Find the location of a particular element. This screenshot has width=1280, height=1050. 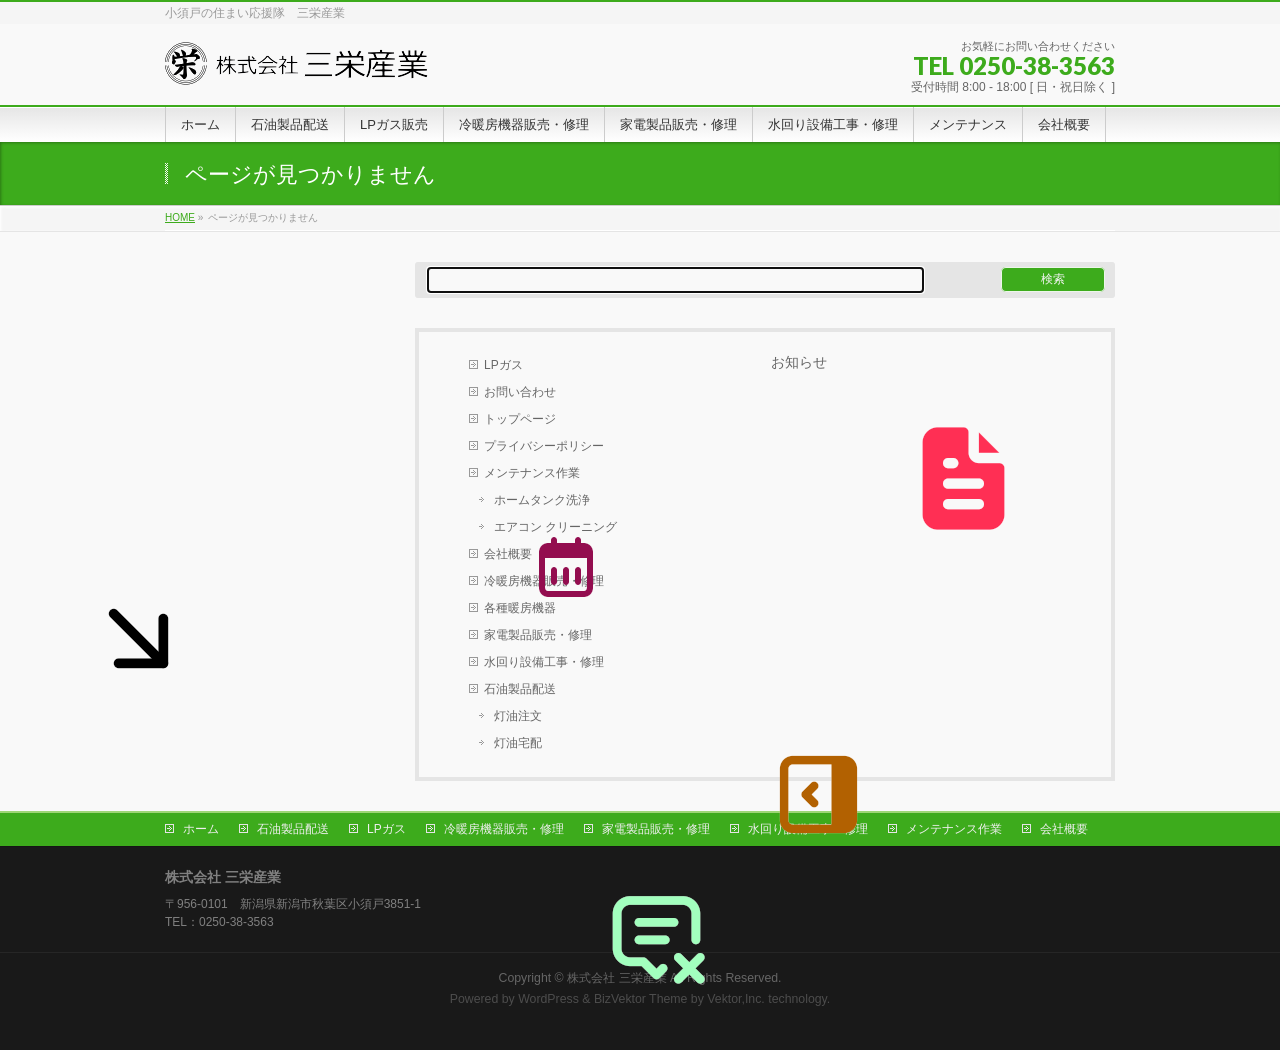

navigate to the next item diagonally is located at coordinates (138, 638).